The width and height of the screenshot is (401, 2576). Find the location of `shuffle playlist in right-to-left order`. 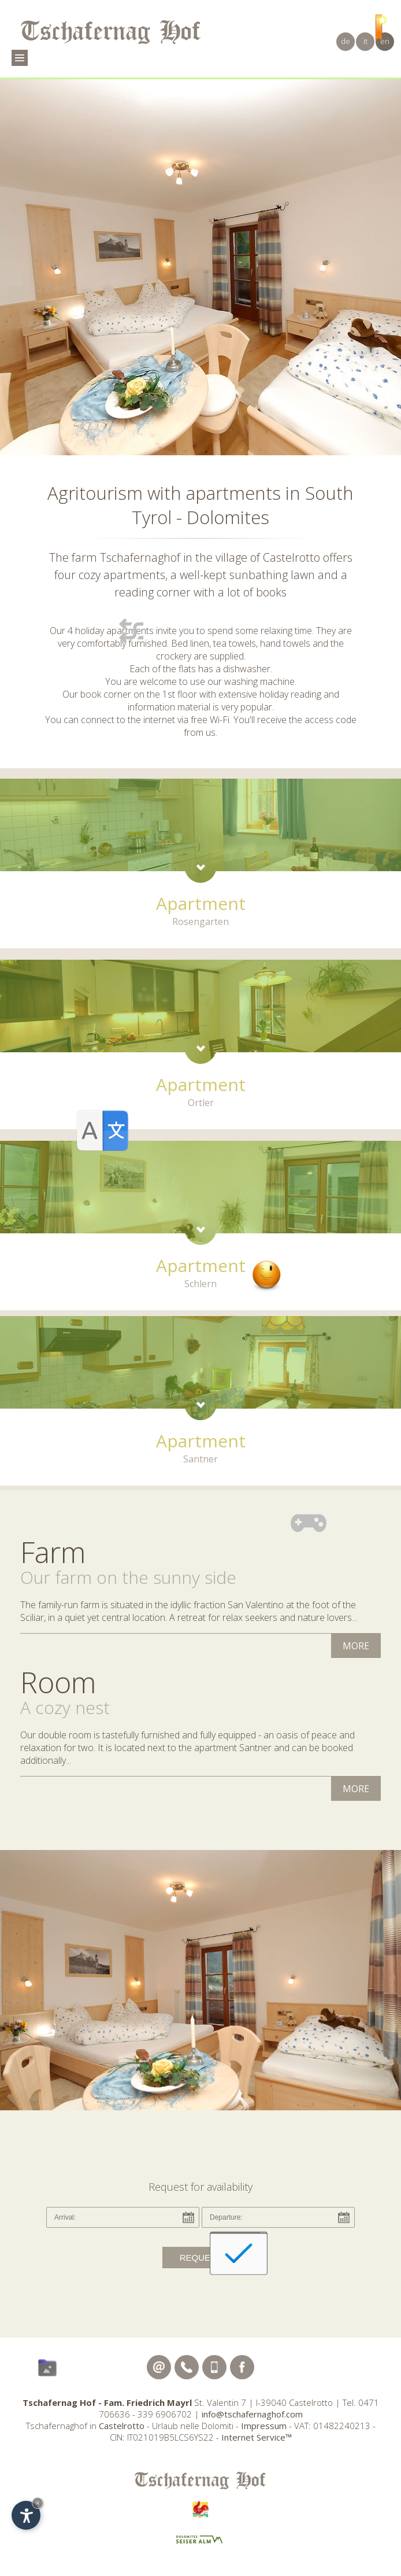

shuffle playlist in right-to-left order is located at coordinates (131, 631).